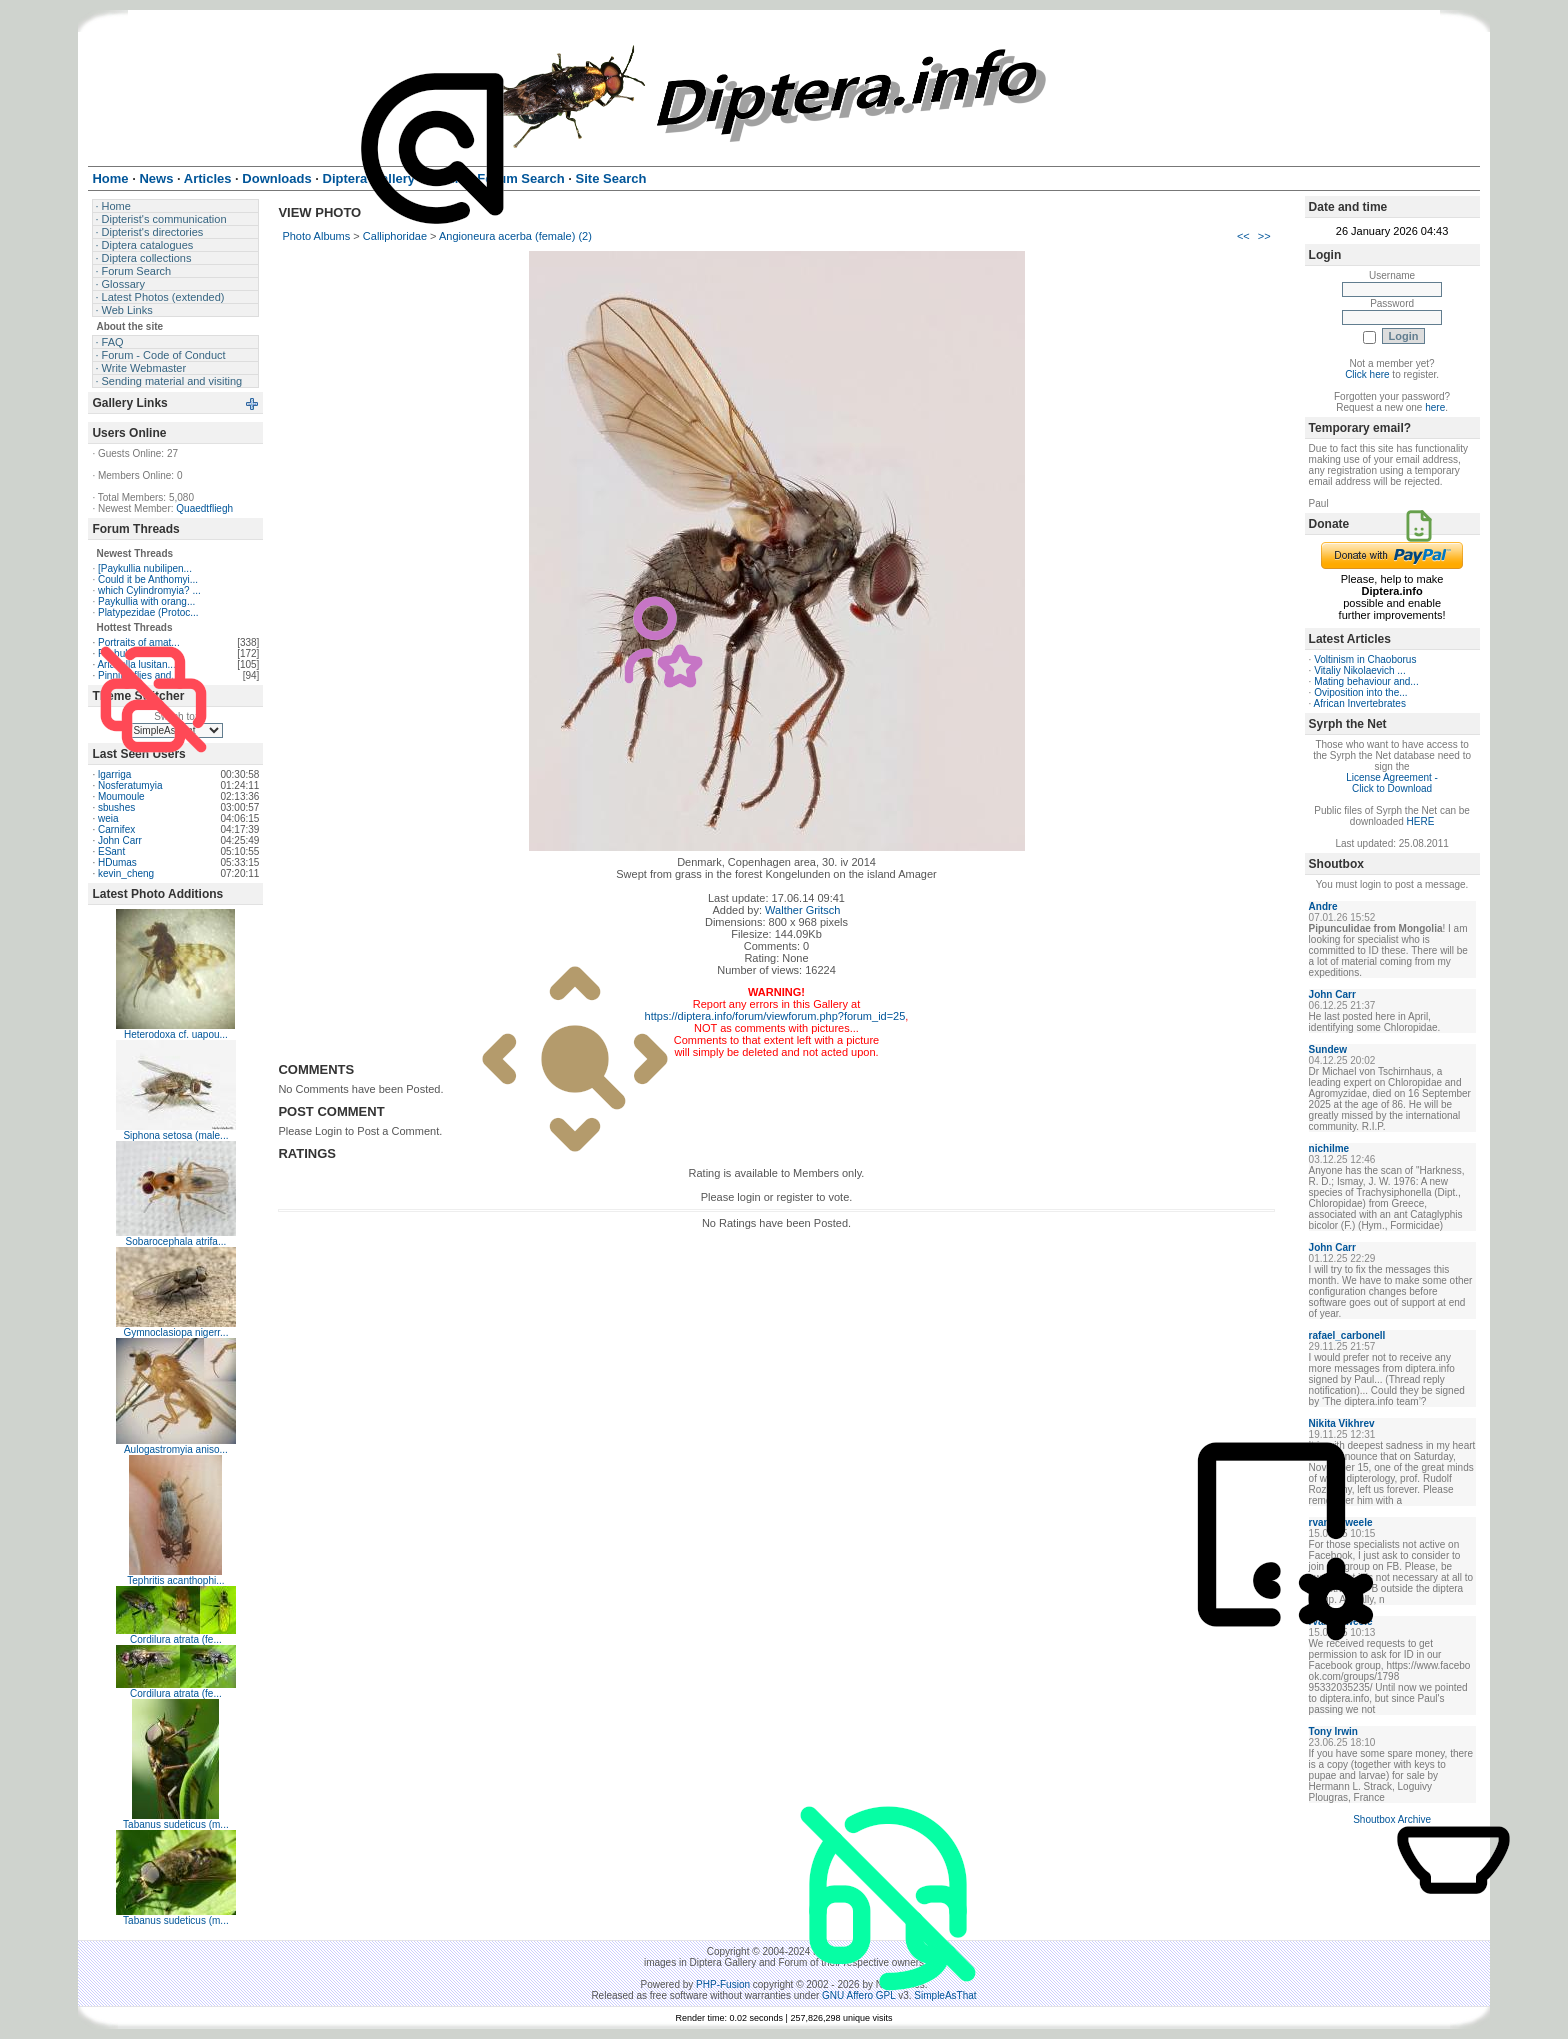  What do you see at coordinates (1419, 526) in the screenshot?
I see `view a friendly or positive document` at bounding box center [1419, 526].